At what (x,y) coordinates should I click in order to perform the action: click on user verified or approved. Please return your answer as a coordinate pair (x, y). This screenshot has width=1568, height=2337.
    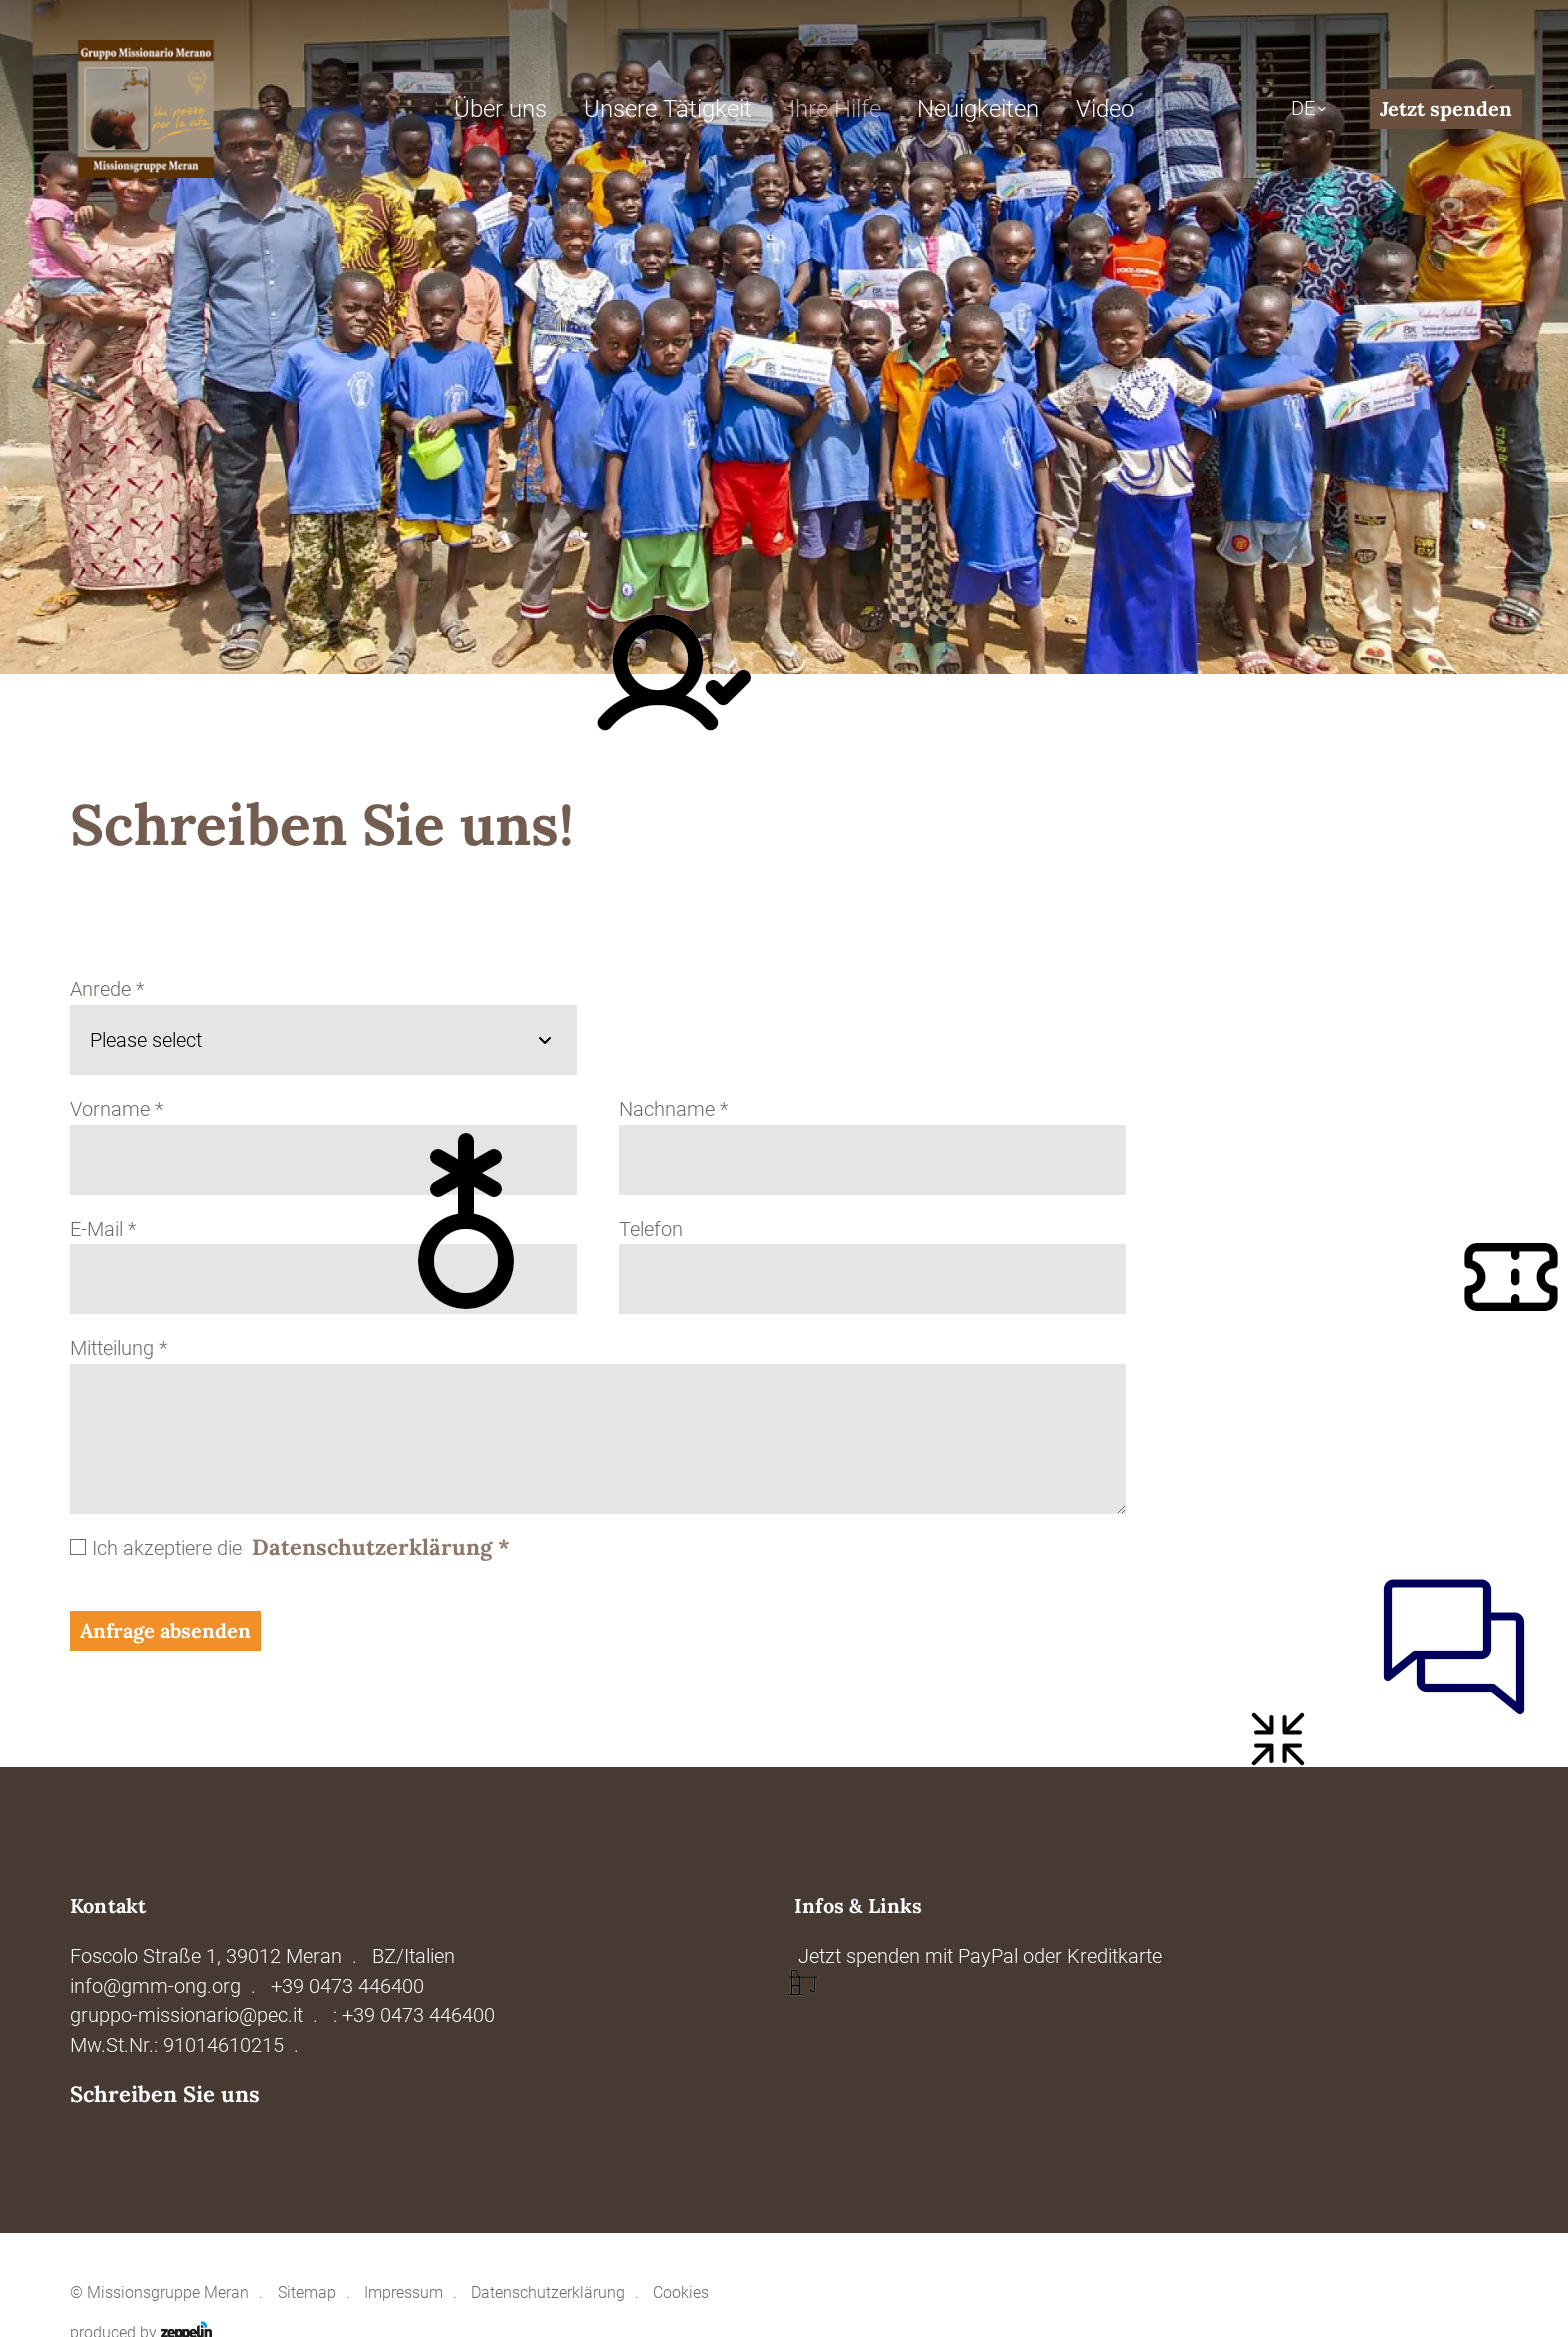
    Looking at the image, I should click on (670, 677).